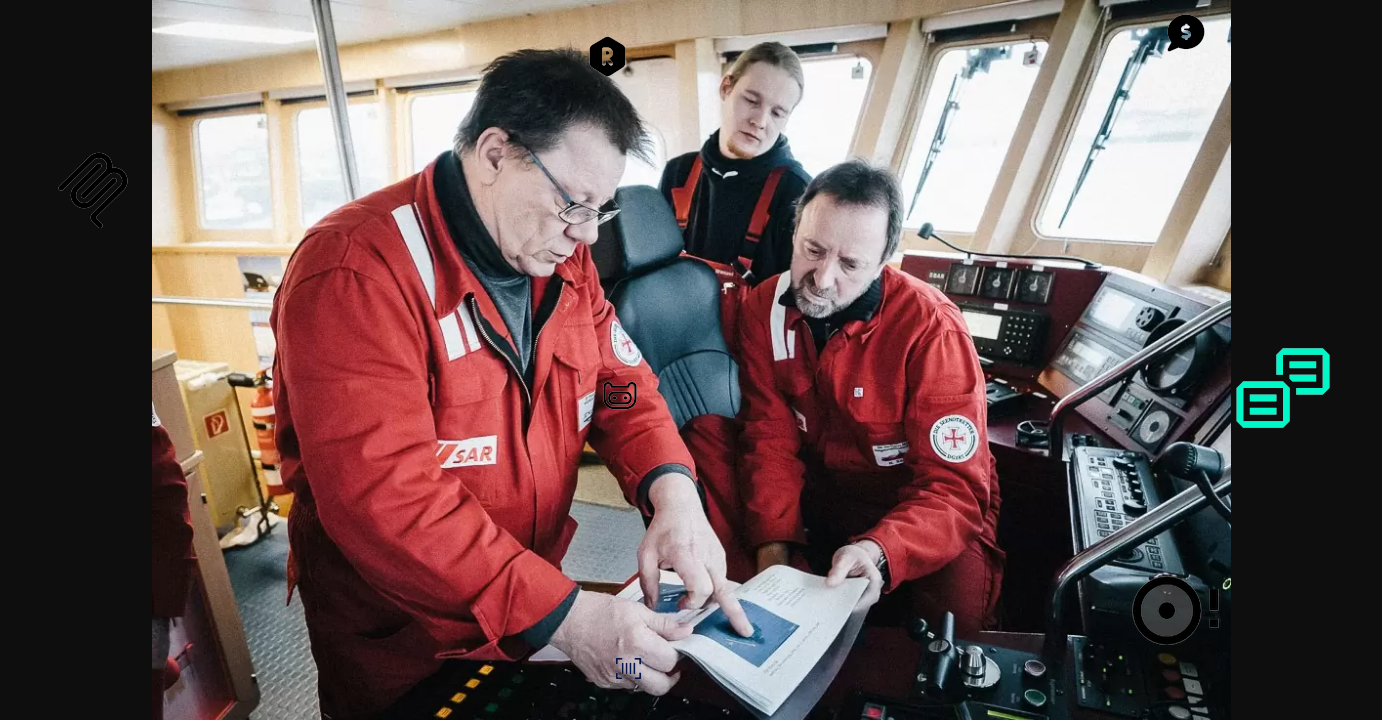  Describe the element at coordinates (620, 395) in the screenshot. I see `finn the human character icon from adventure time` at that location.